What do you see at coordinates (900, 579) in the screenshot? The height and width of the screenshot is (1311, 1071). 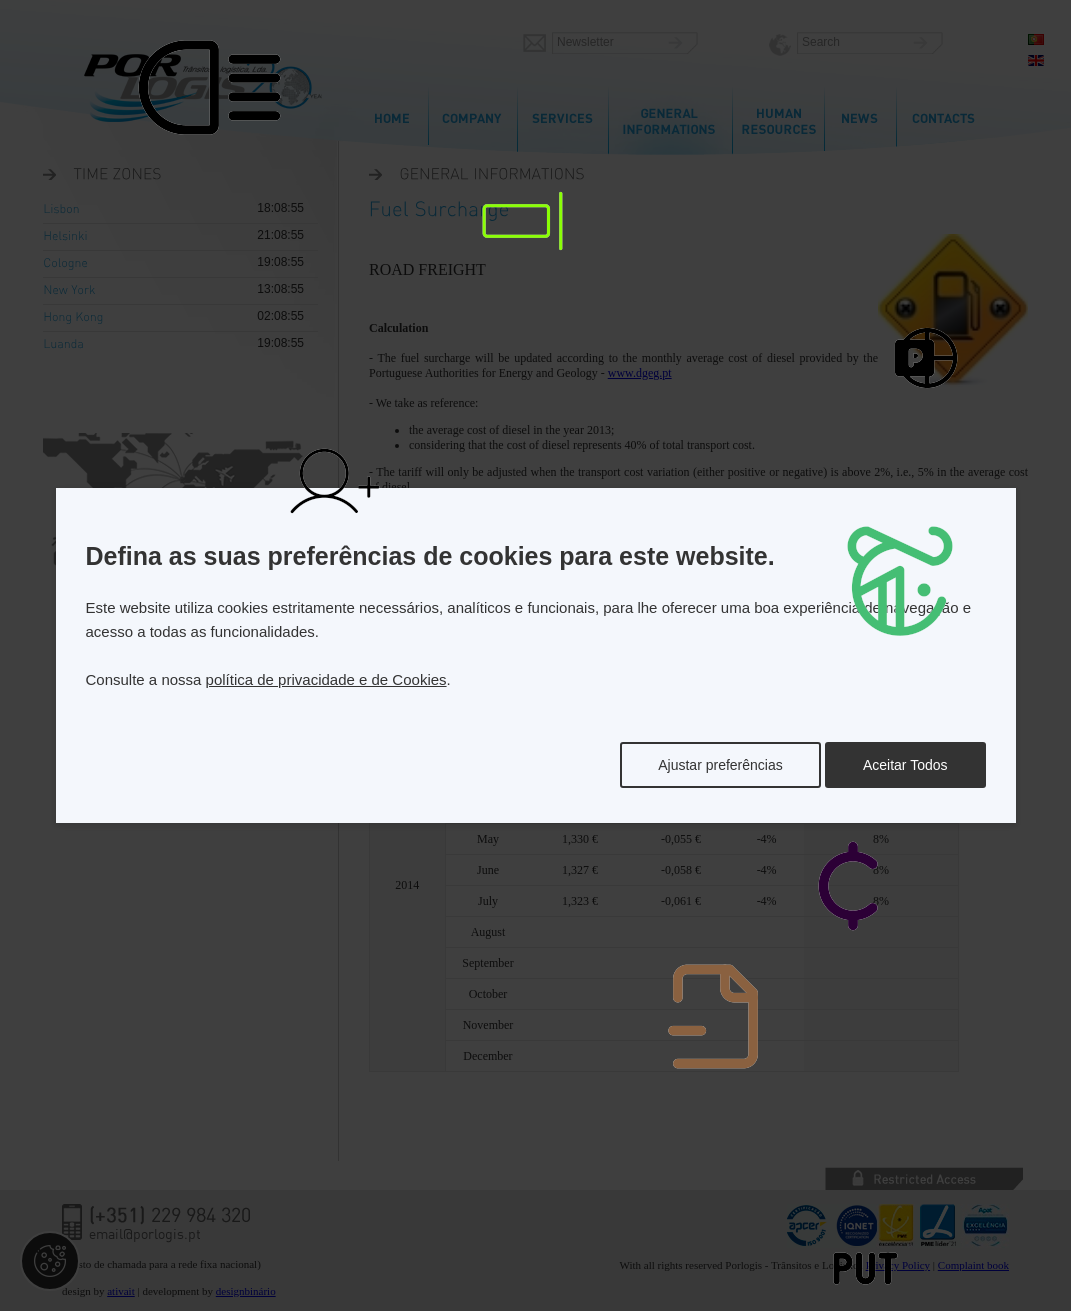 I see `open The New York Times app` at bounding box center [900, 579].